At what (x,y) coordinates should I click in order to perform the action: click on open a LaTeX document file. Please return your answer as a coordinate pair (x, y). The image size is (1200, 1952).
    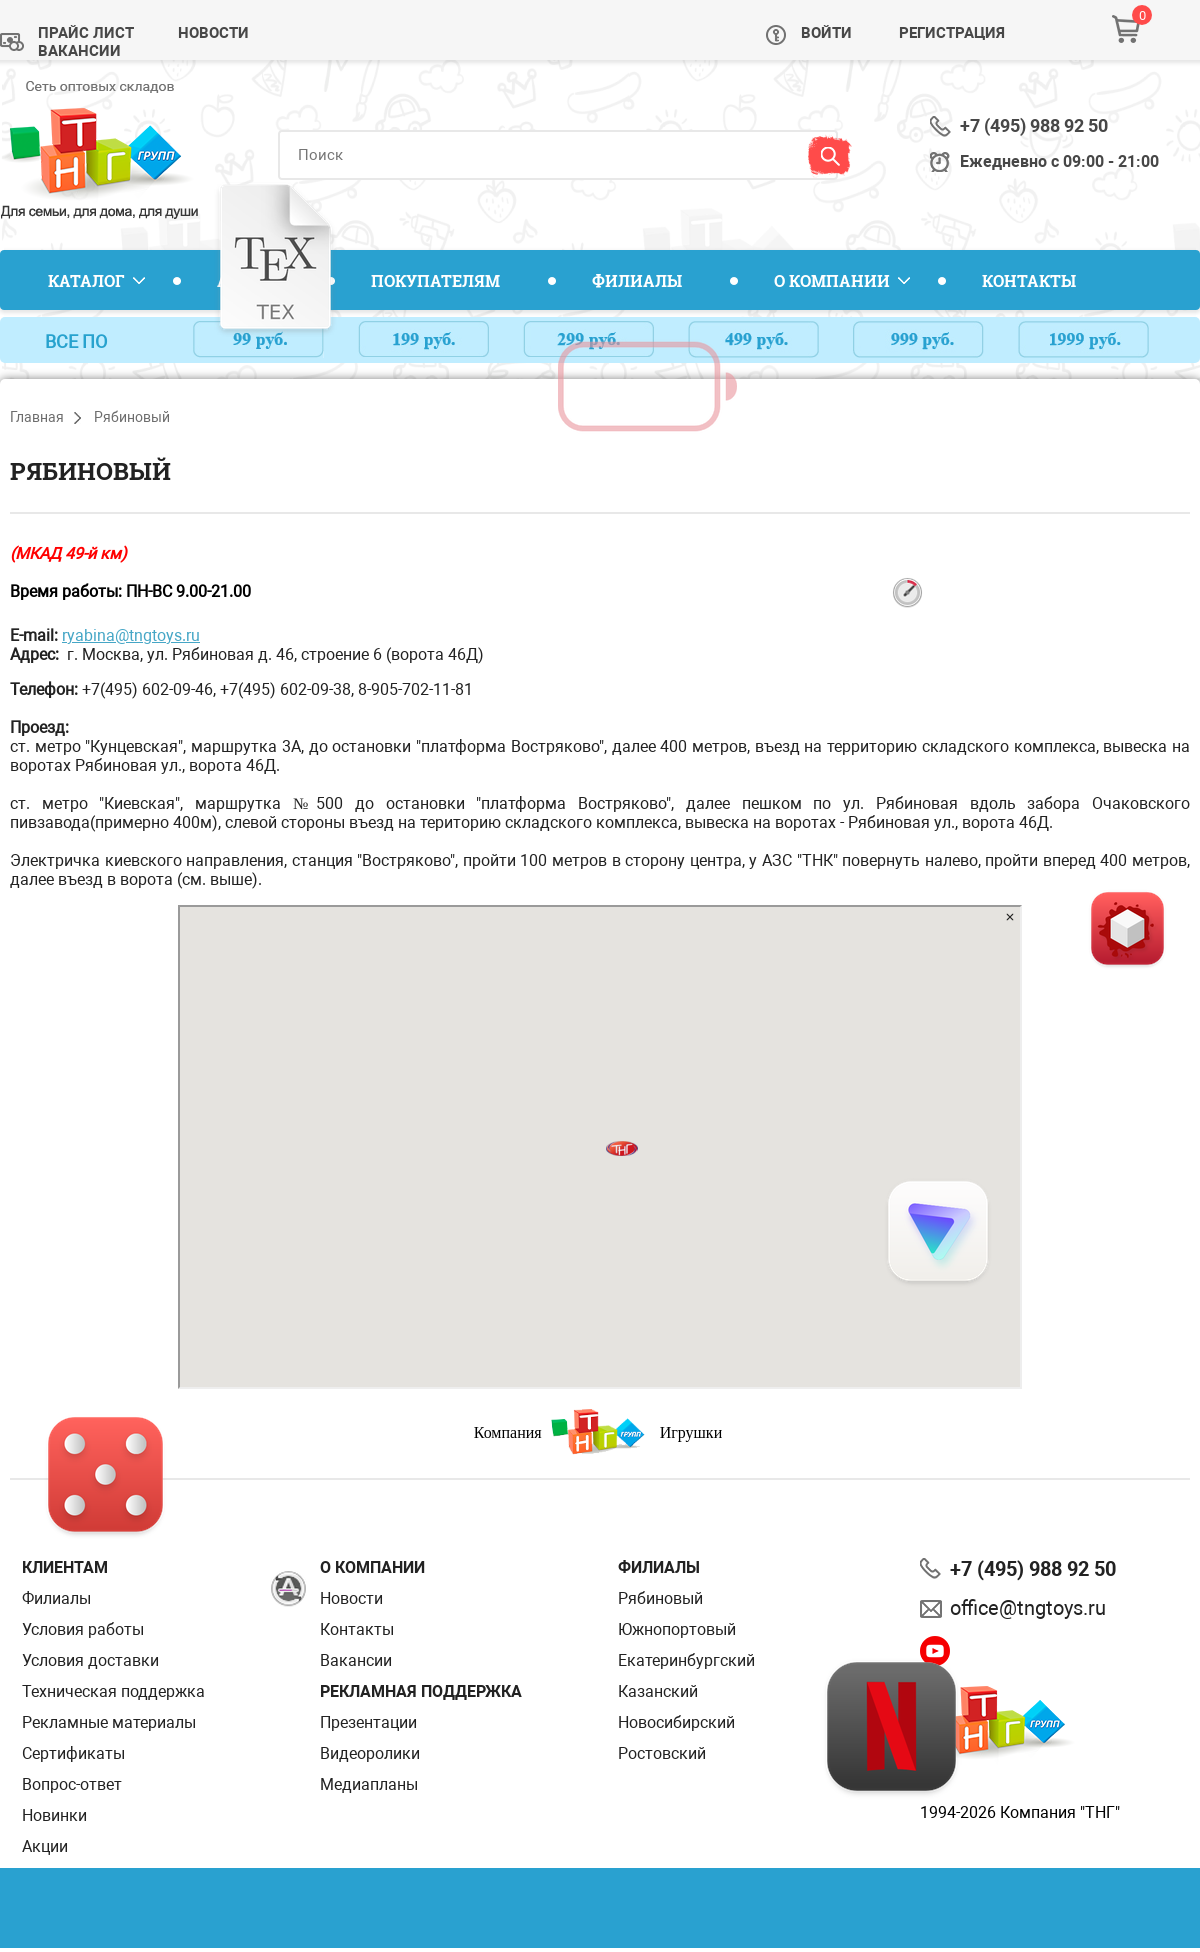
    Looking at the image, I should click on (275, 259).